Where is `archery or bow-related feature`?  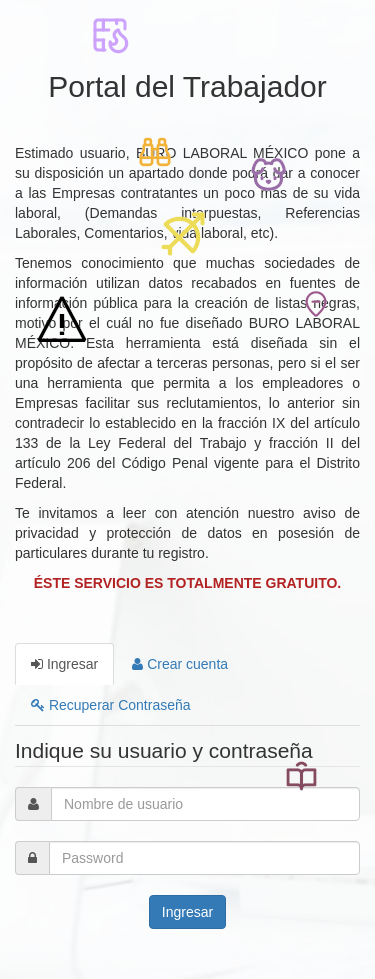 archery or bow-related feature is located at coordinates (183, 234).